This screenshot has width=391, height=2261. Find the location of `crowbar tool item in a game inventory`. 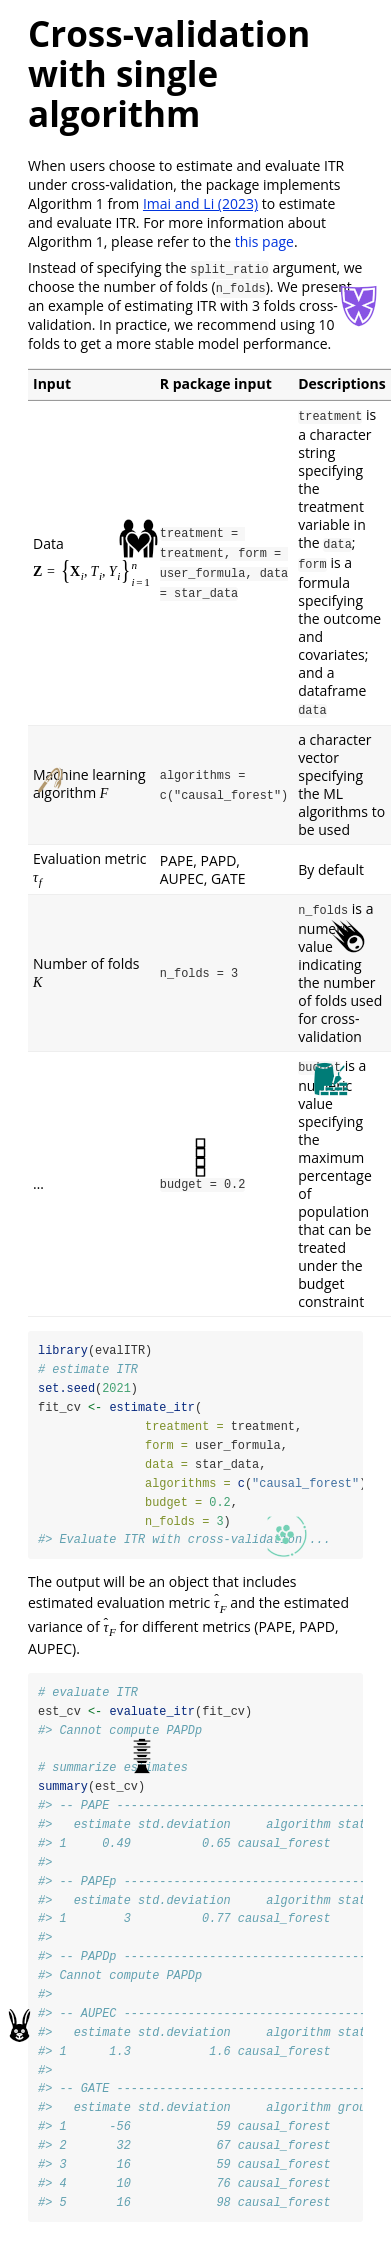

crowbar tool item in a game inventory is located at coordinates (50, 779).